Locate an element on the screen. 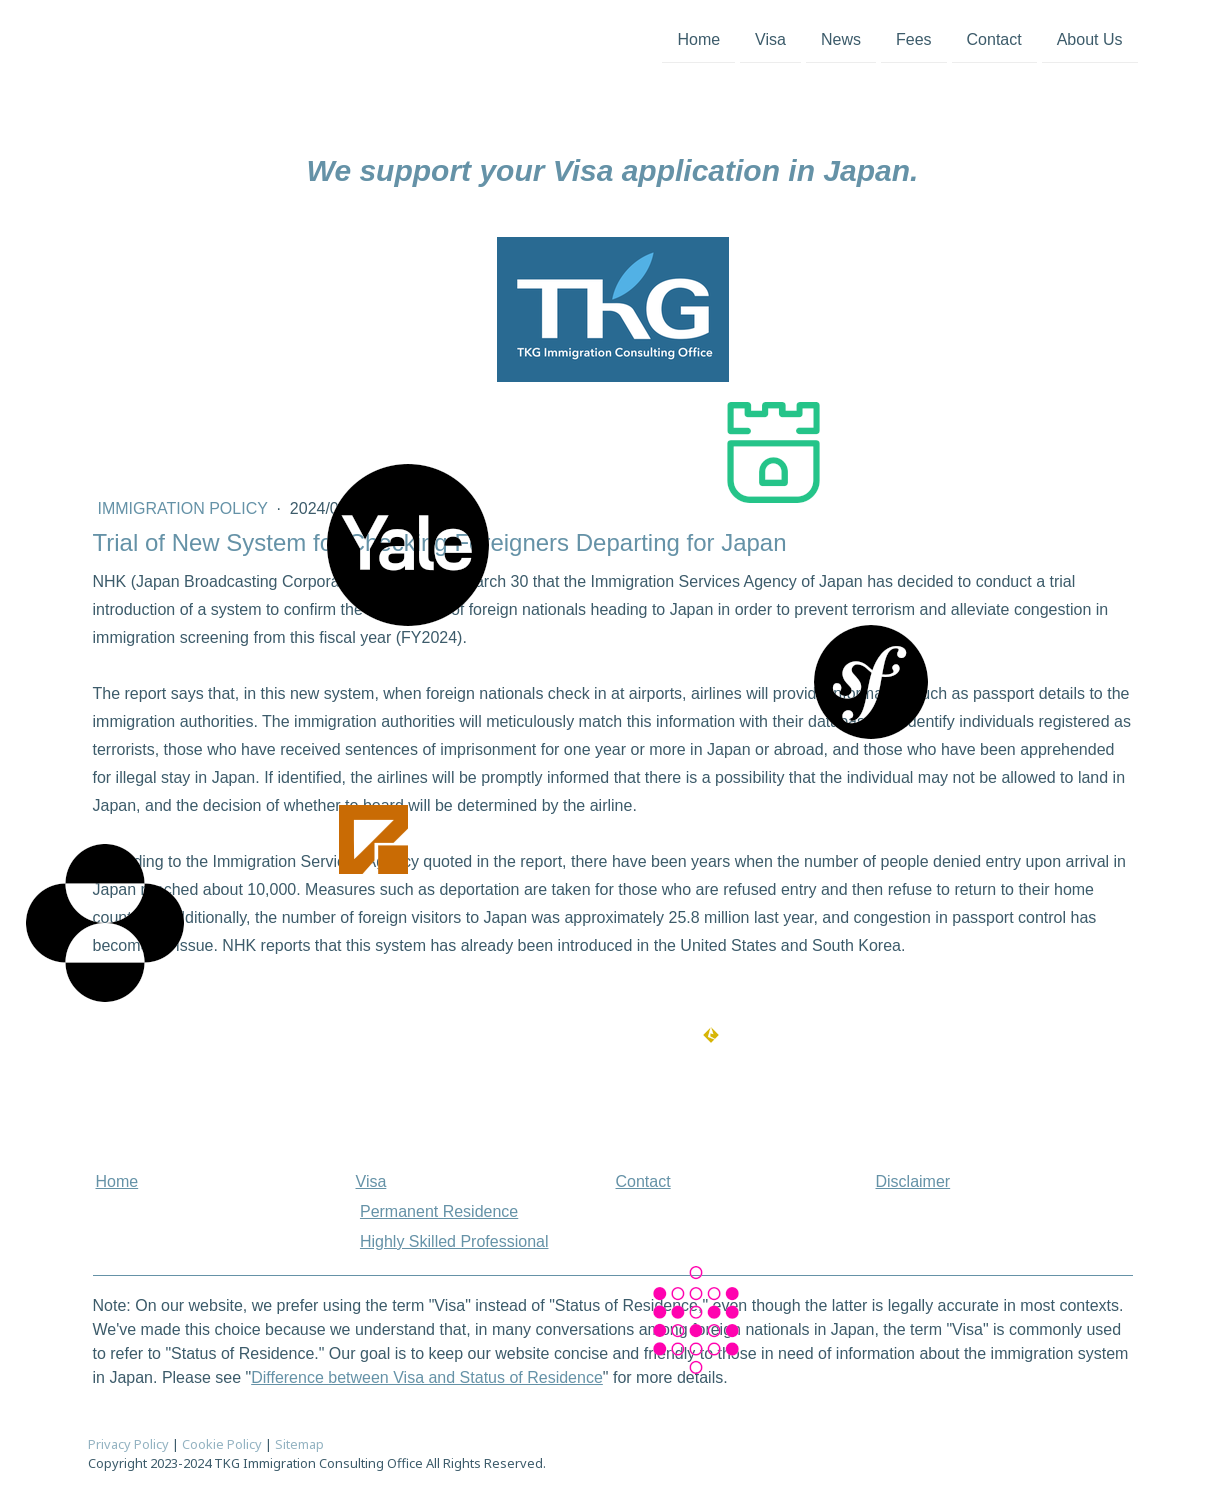 This screenshot has width=1225, height=1493. open informatica application is located at coordinates (711, 1035).